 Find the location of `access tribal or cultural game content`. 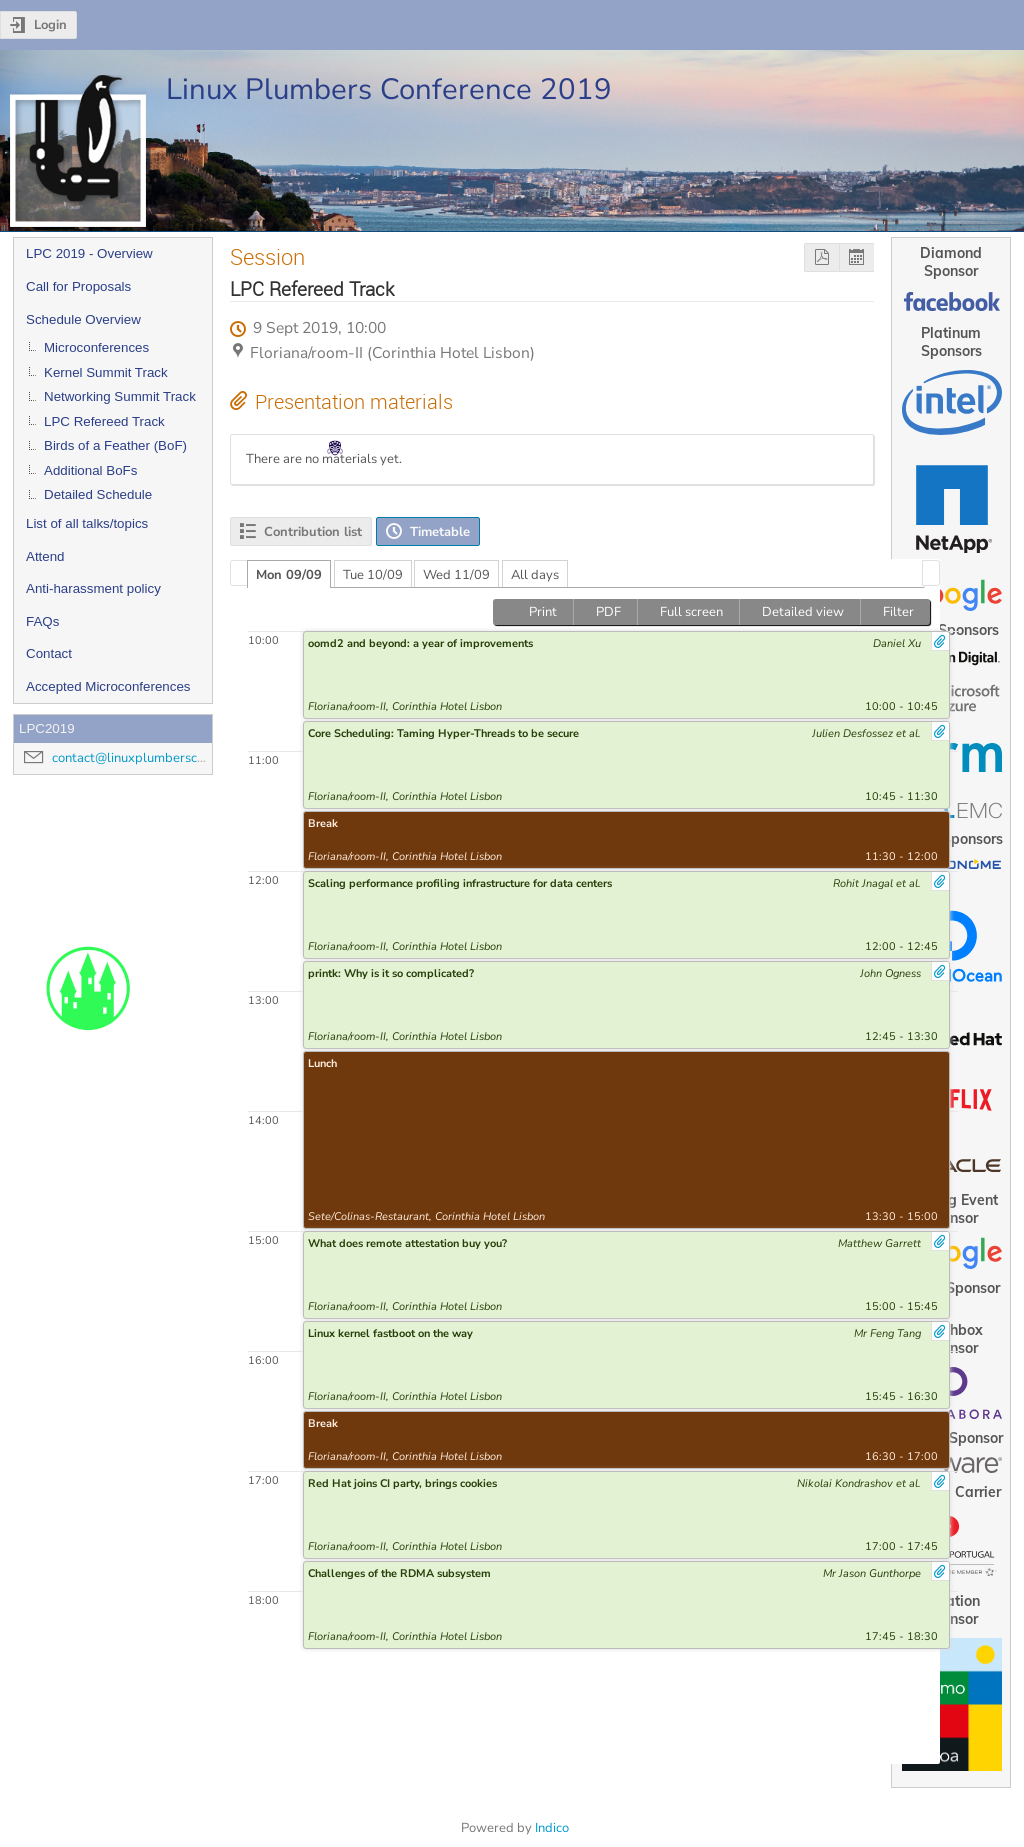

access tribal or cultural game content is located at coordinates (335, 448).